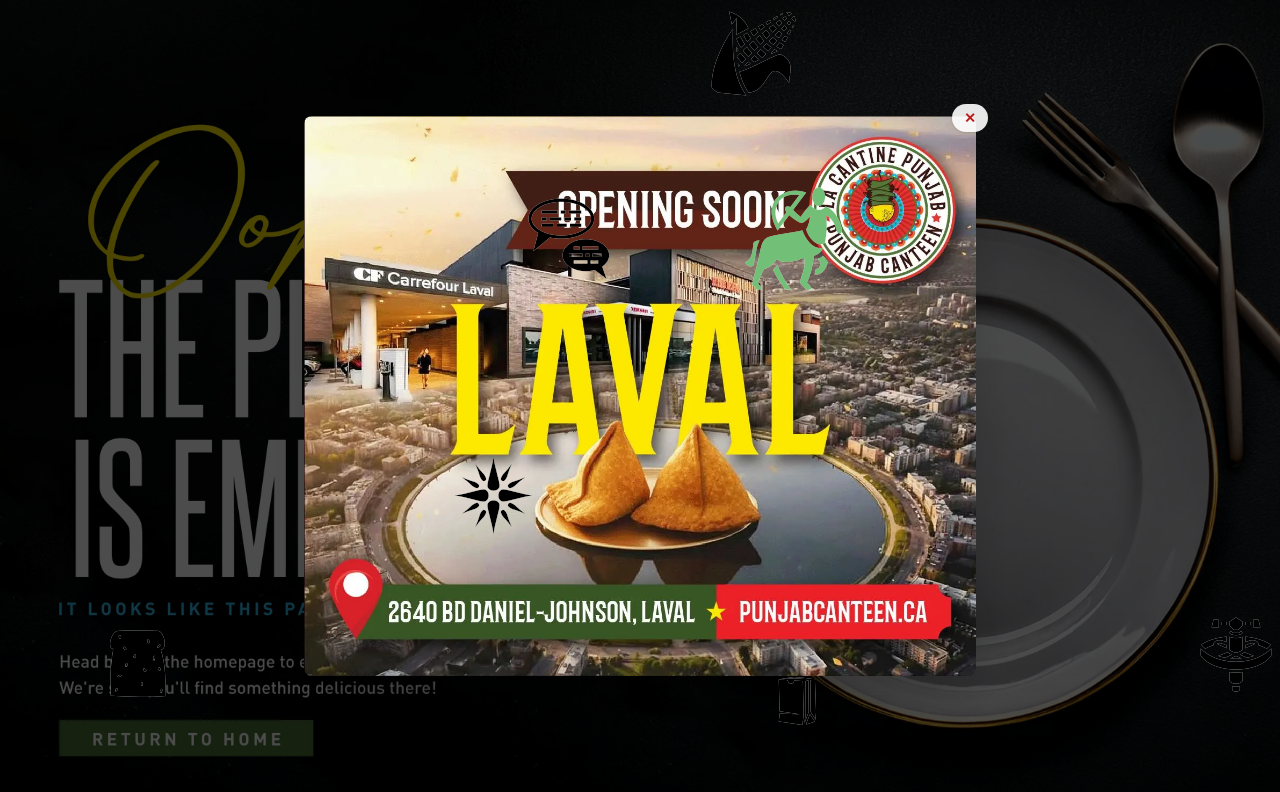 The image size is (1280, 792). What do you see at coordinates (138, 663) in the screenshot?
I see `food or bakery category indicator` at bounding box center [138, 663].